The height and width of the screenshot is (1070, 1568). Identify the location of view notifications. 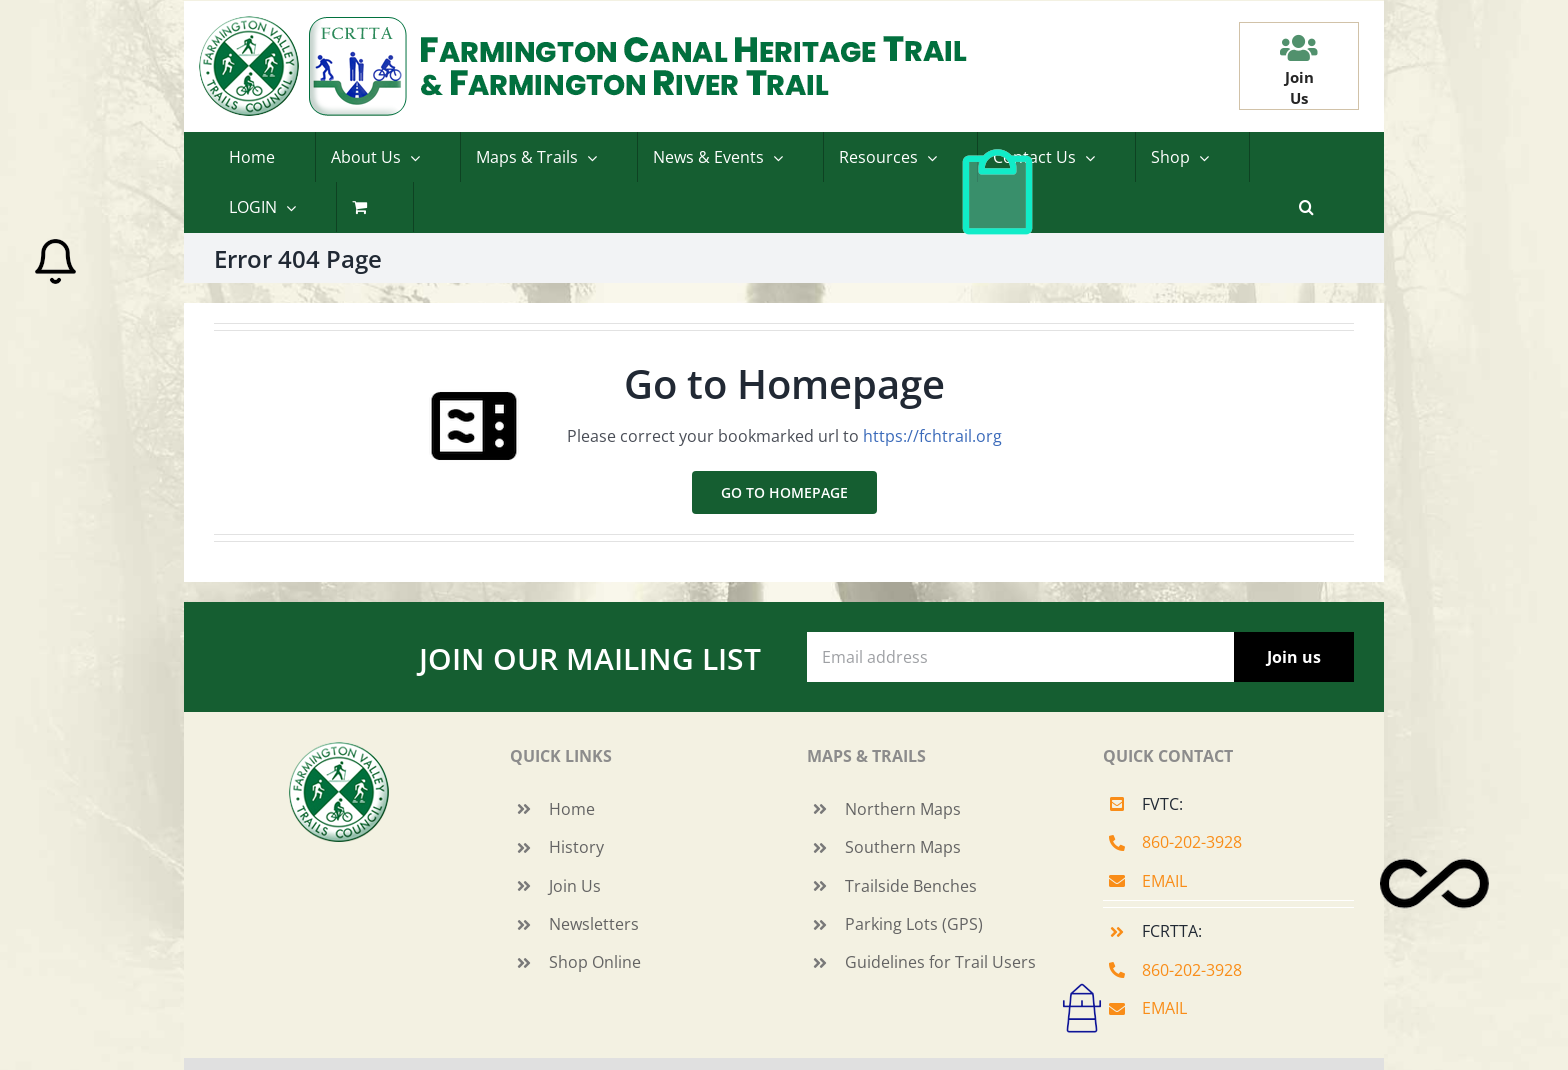
(55, 261).